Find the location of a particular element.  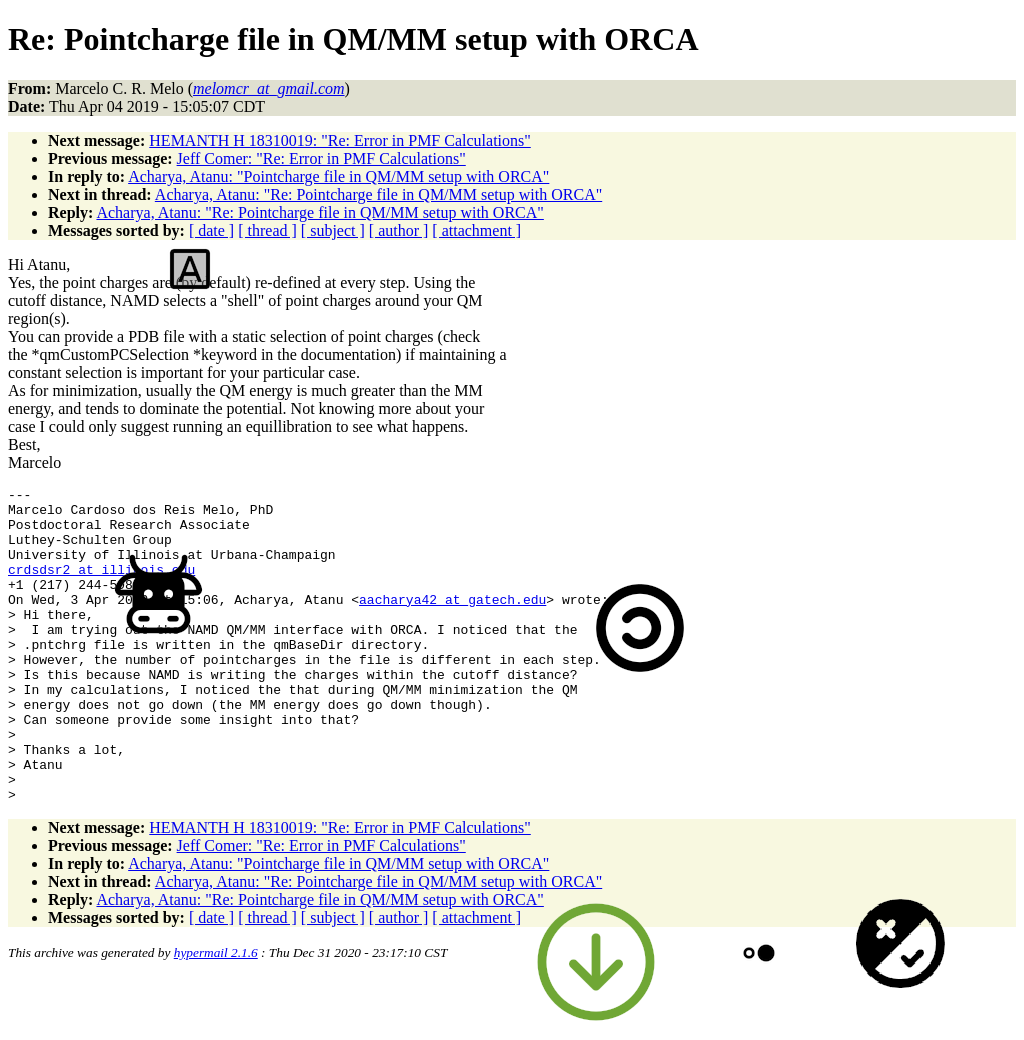

indicates an unstable or inconsistent status is located at coordinates (900, 943).